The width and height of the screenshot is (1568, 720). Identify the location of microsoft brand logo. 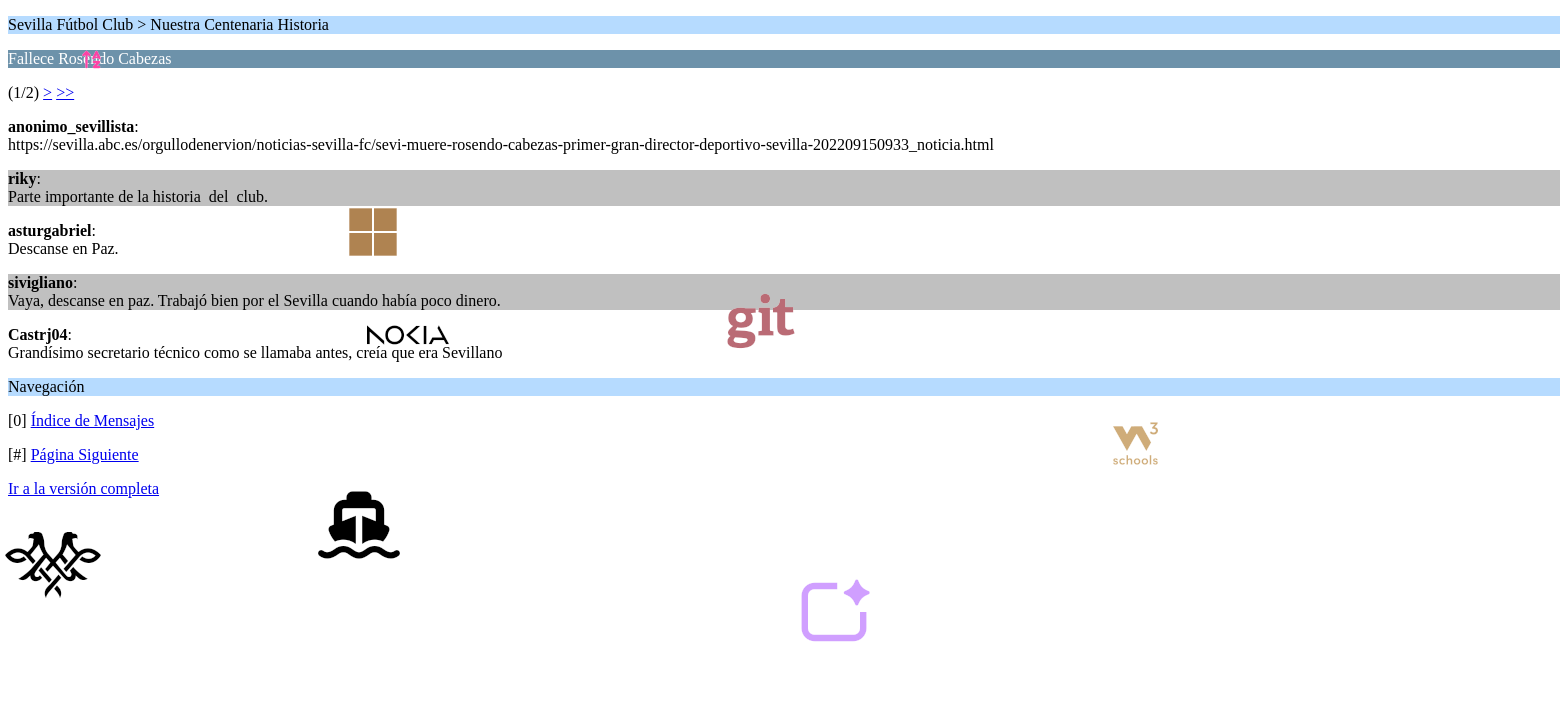
(373, 232).